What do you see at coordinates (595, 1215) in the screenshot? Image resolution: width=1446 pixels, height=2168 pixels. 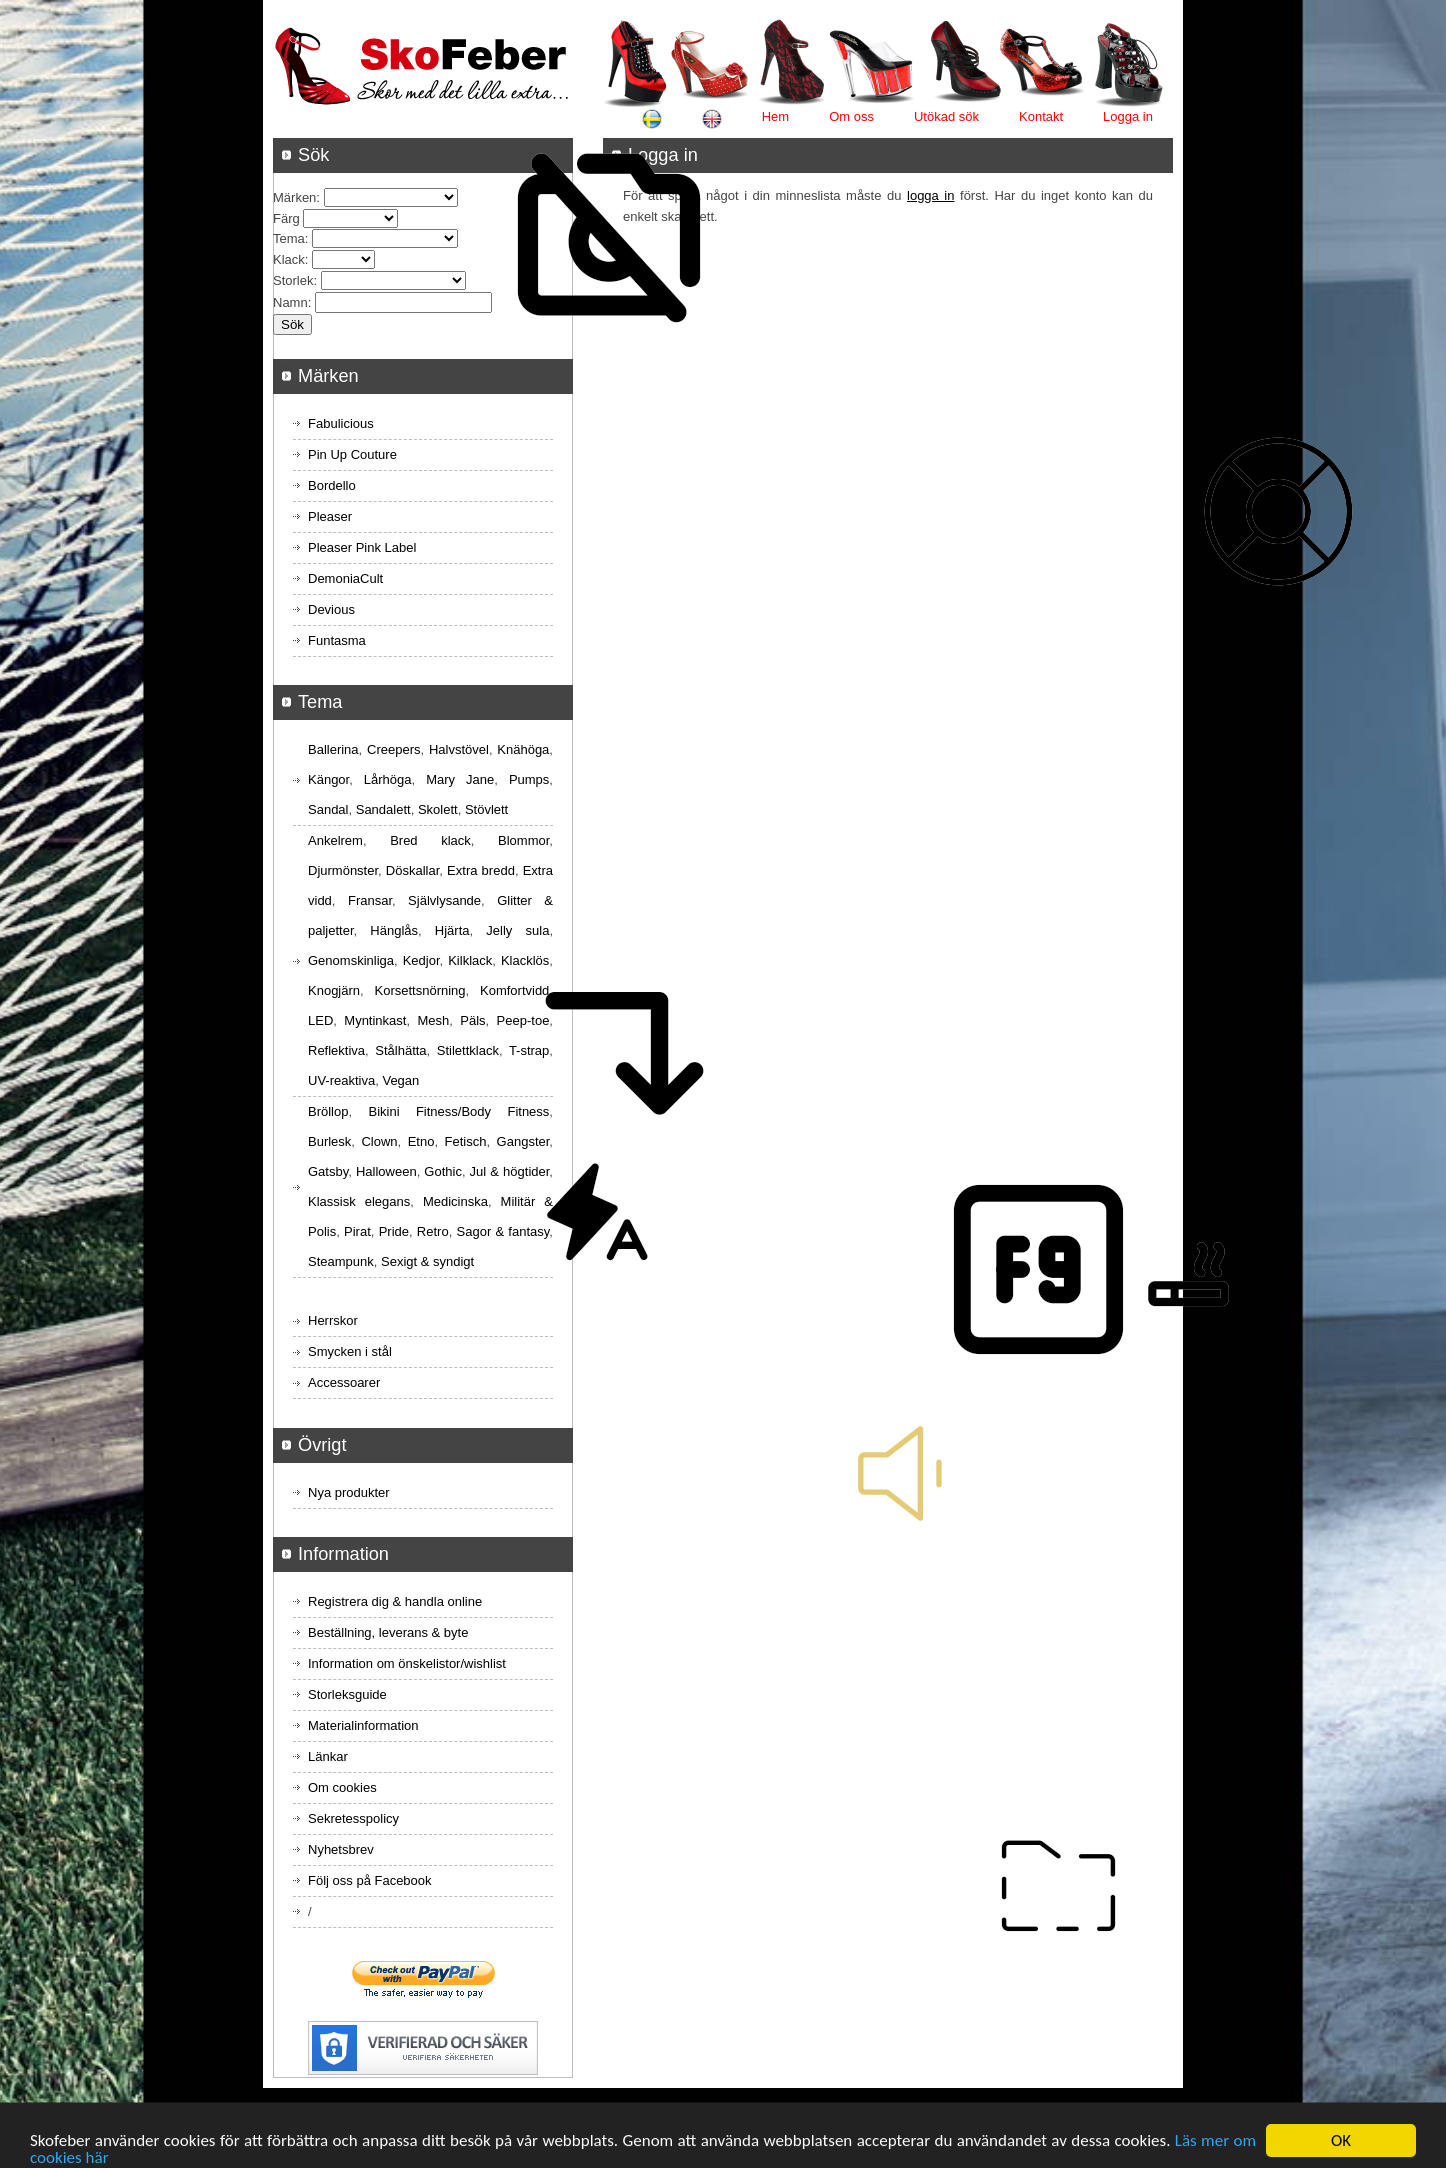 I see `enable auto-flash mode for camera` at bounding box center [595, 1215].